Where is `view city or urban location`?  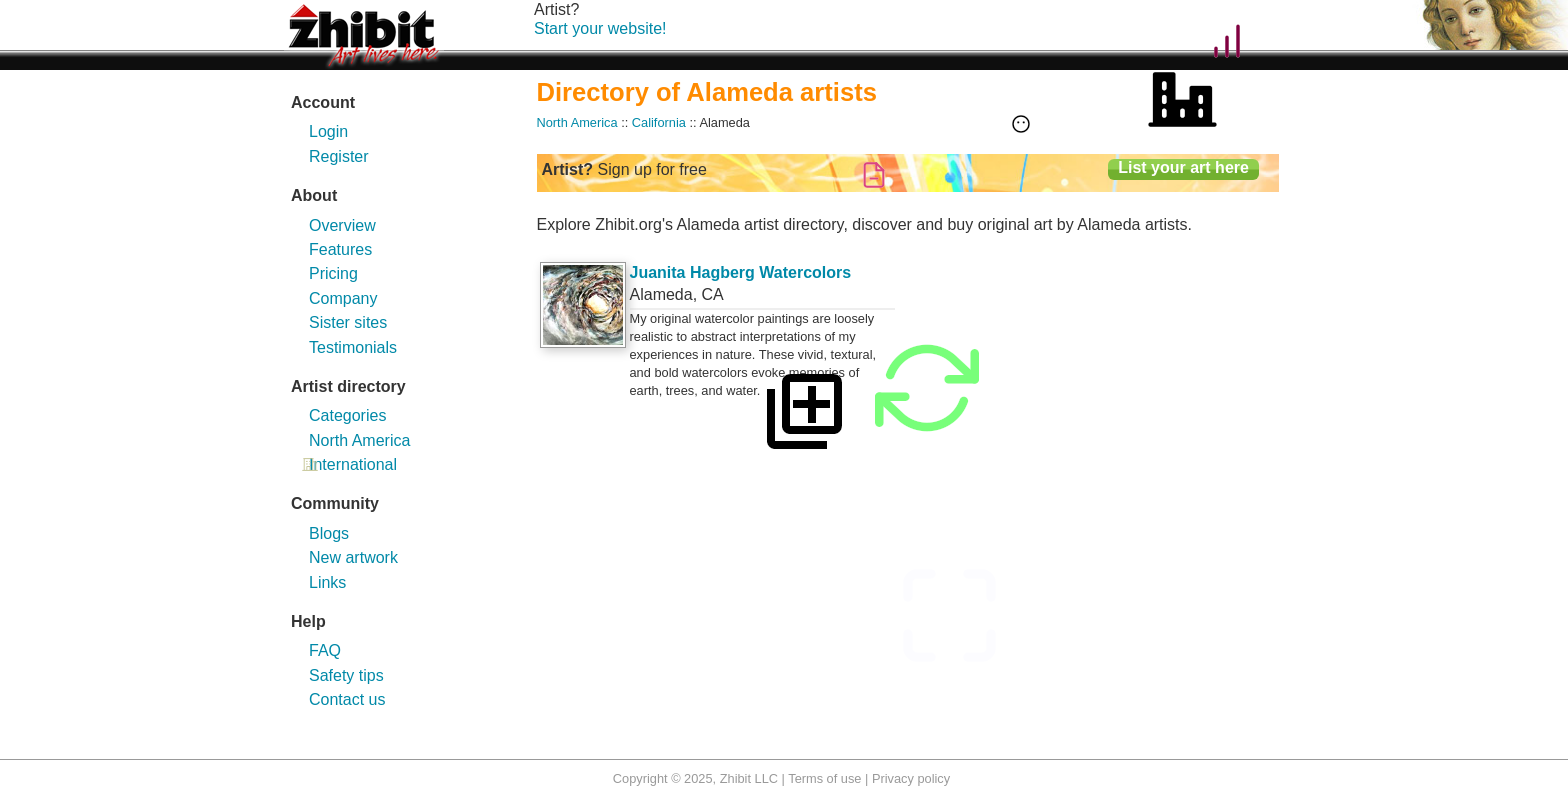
view city or urban location is located at coordinates (1182, 99).